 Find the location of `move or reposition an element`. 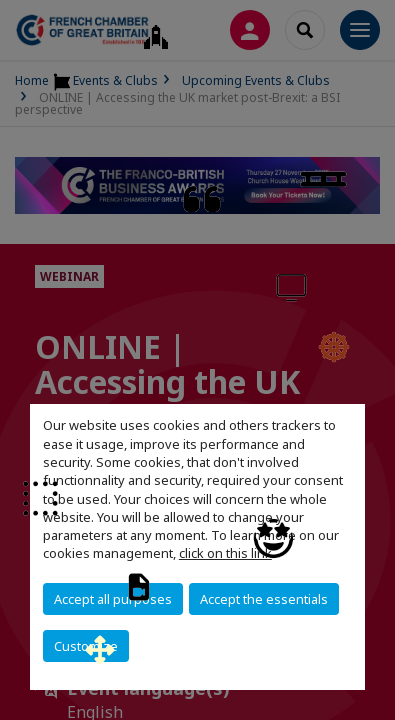

move or reposition an element is located at coordinates (100, 650).